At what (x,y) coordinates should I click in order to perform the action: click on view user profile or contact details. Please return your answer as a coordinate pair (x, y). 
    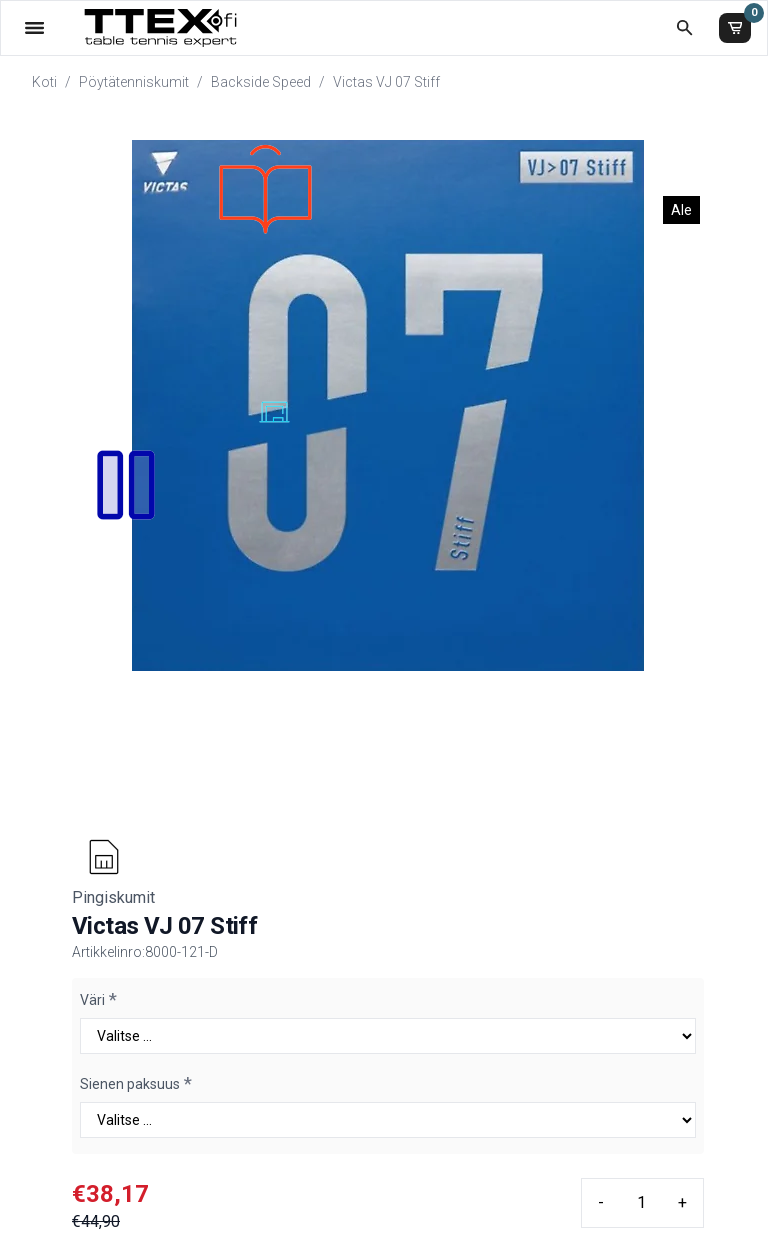
    Looking at the image, I should click on (265, 187).